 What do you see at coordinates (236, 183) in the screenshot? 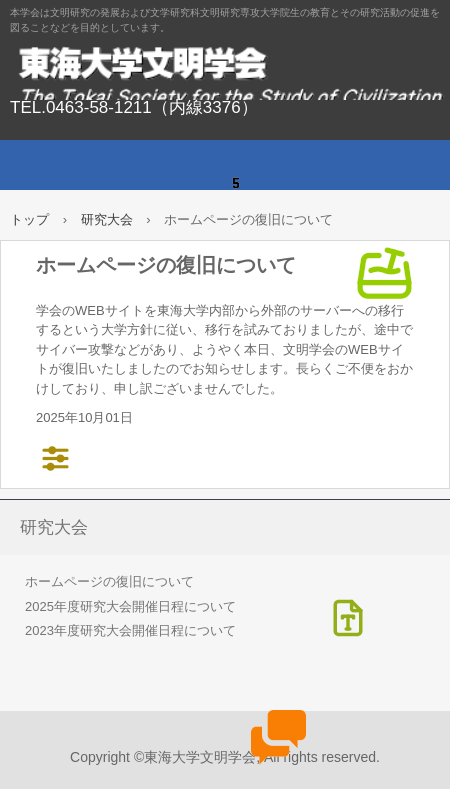
I see `indicates step 5 in a multi-step process` at bounding box center [236, 183].